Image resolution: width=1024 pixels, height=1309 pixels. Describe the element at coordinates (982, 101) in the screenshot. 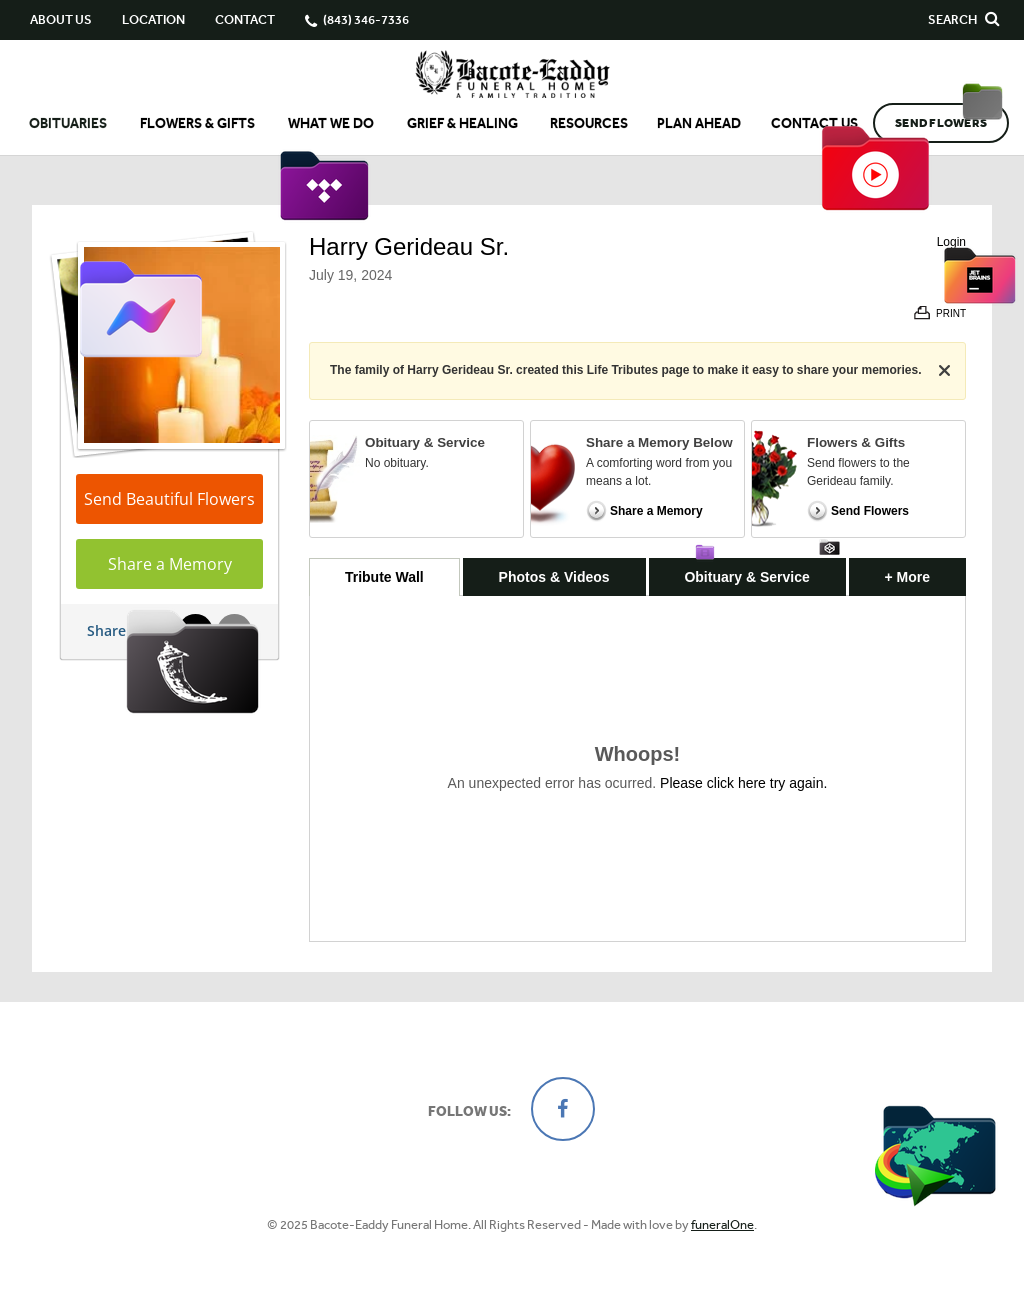

I see `open folder to view contents` at that location.